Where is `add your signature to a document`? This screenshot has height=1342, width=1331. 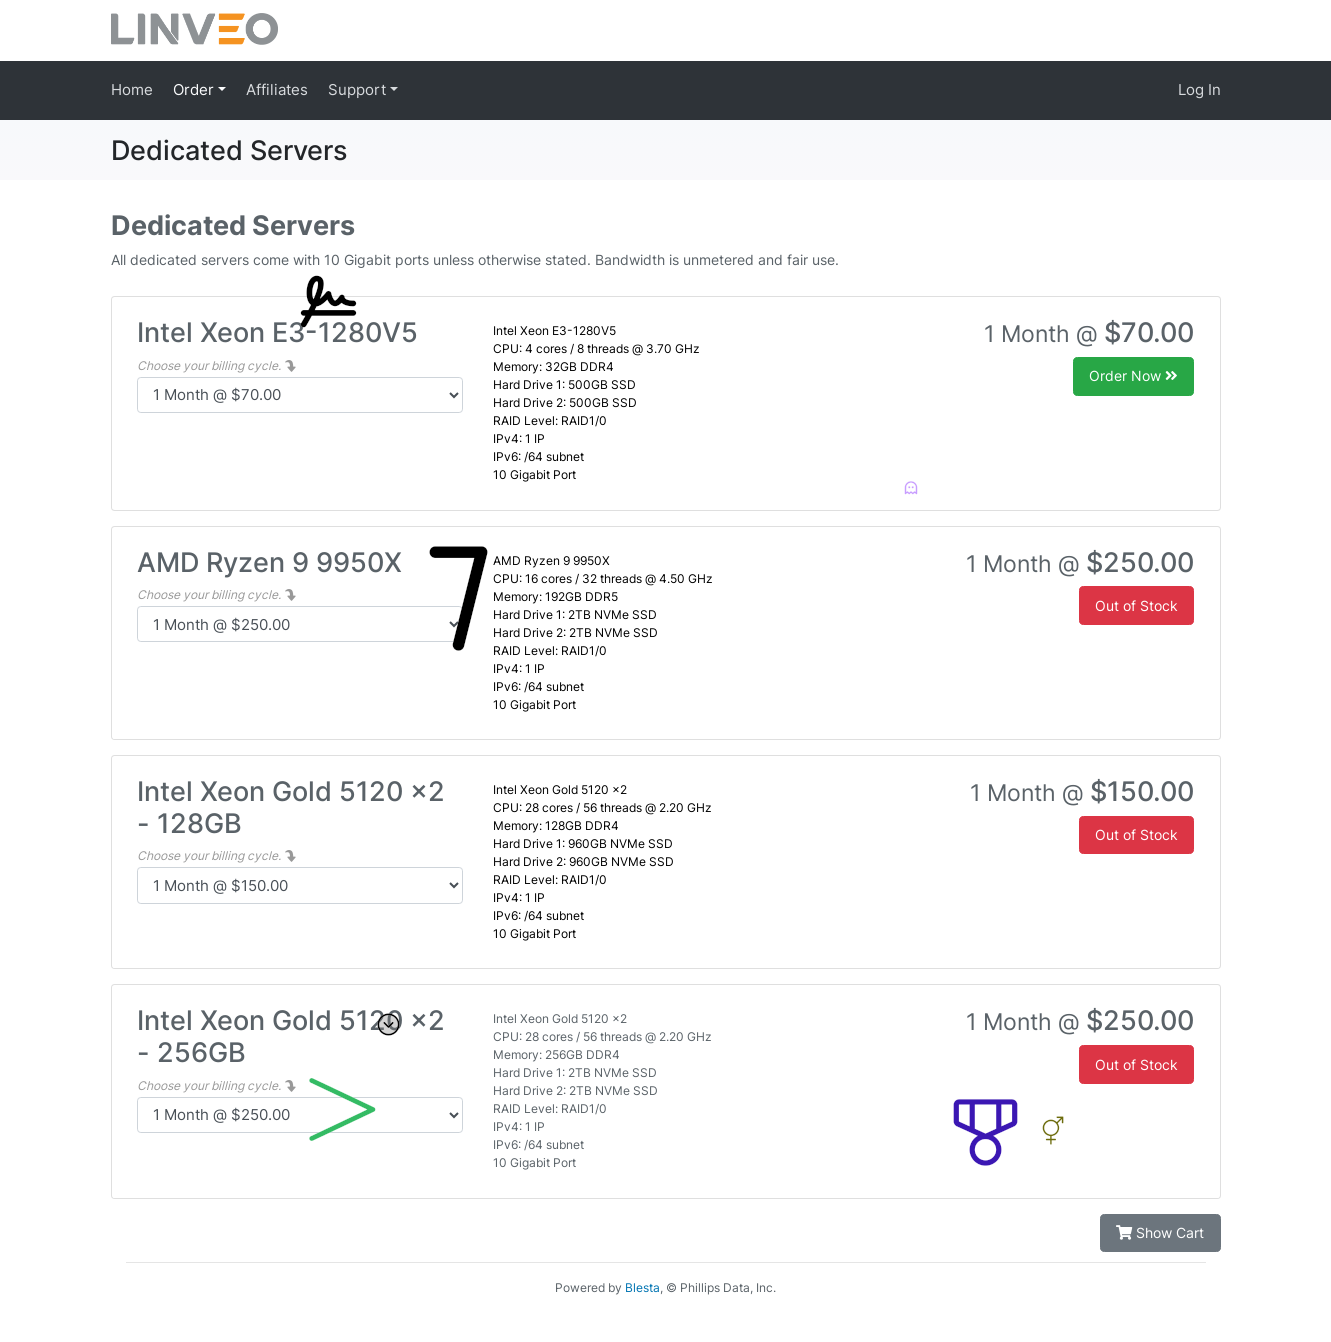
add your signature to a document is located at coordinates (328, 301).